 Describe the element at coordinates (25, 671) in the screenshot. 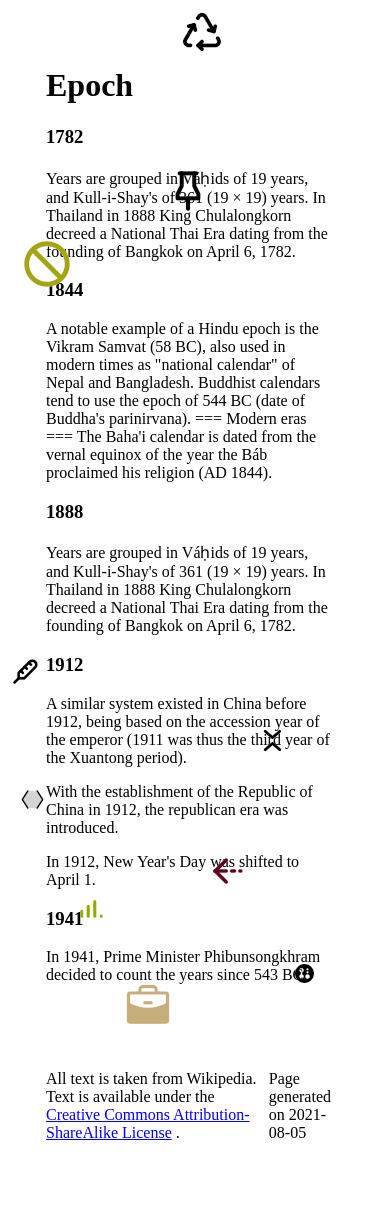

I see `view current temperature reading` at that location.